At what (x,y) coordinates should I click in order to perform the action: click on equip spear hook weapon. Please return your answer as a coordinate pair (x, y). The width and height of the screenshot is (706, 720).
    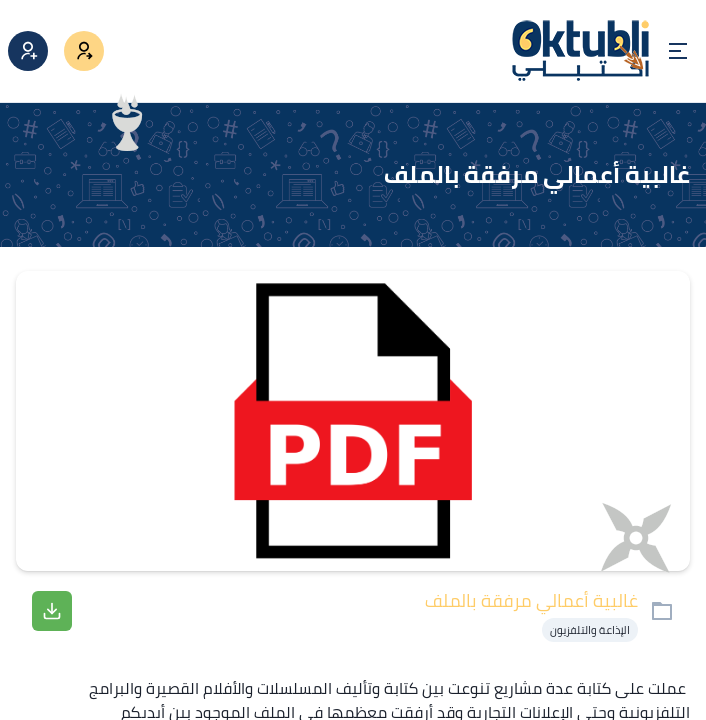
    Looking at the image, I should click on (631, 57).